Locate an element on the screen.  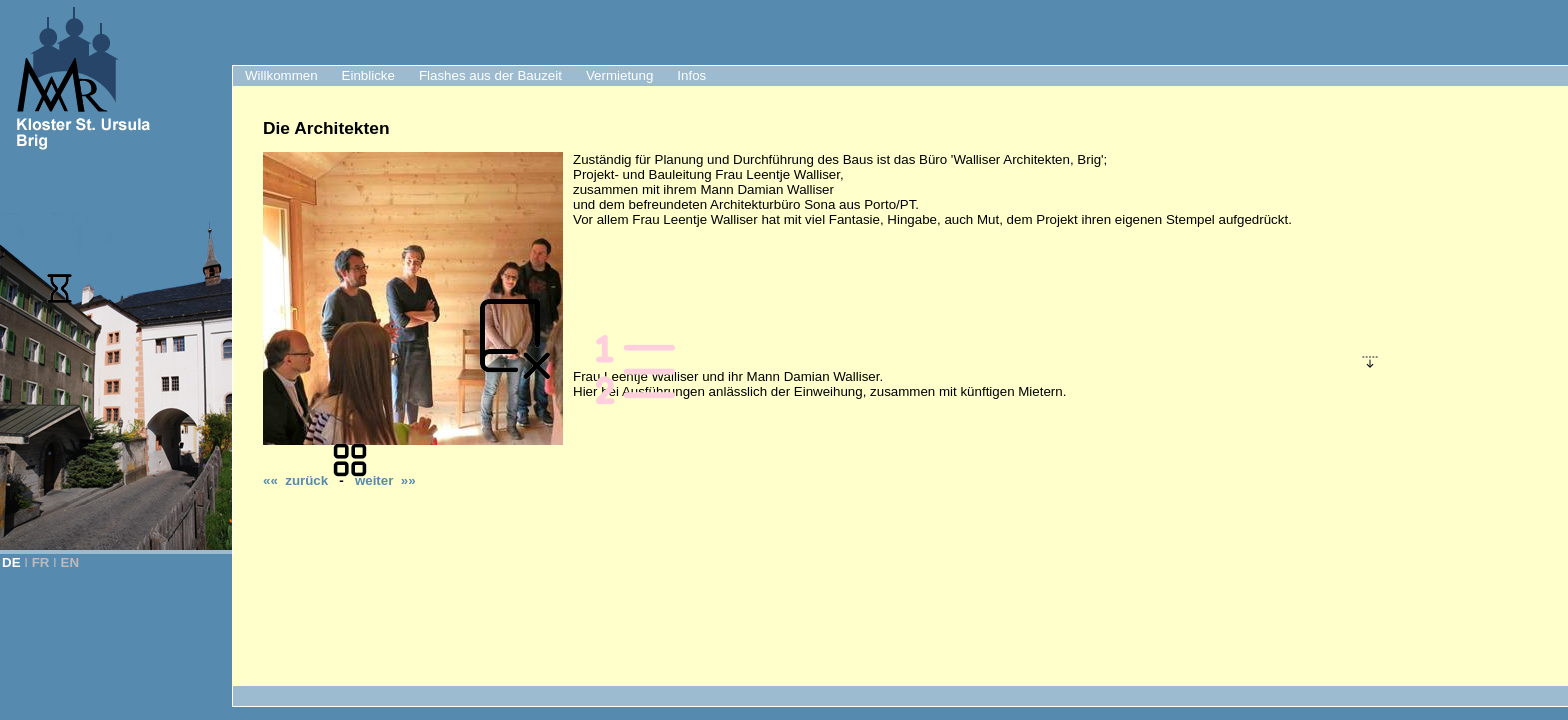
create a numbered list is located at coordinates (639, 370).